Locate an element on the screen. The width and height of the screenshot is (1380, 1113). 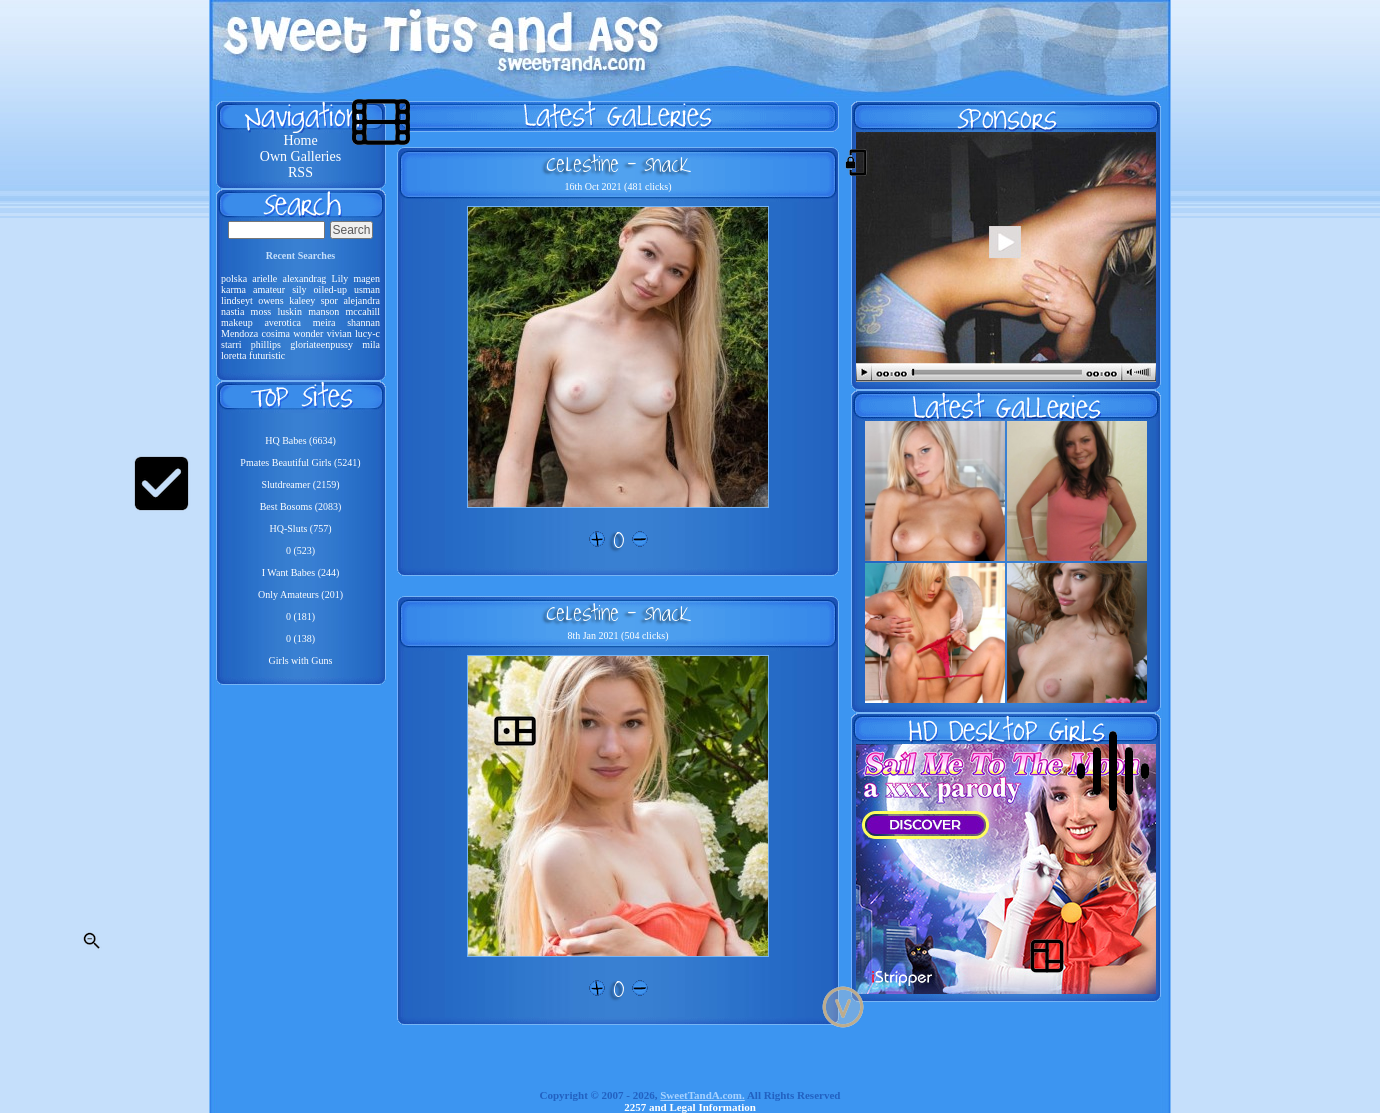
indicates an item or option labeled "V" is located at coordinates (843, 1007).